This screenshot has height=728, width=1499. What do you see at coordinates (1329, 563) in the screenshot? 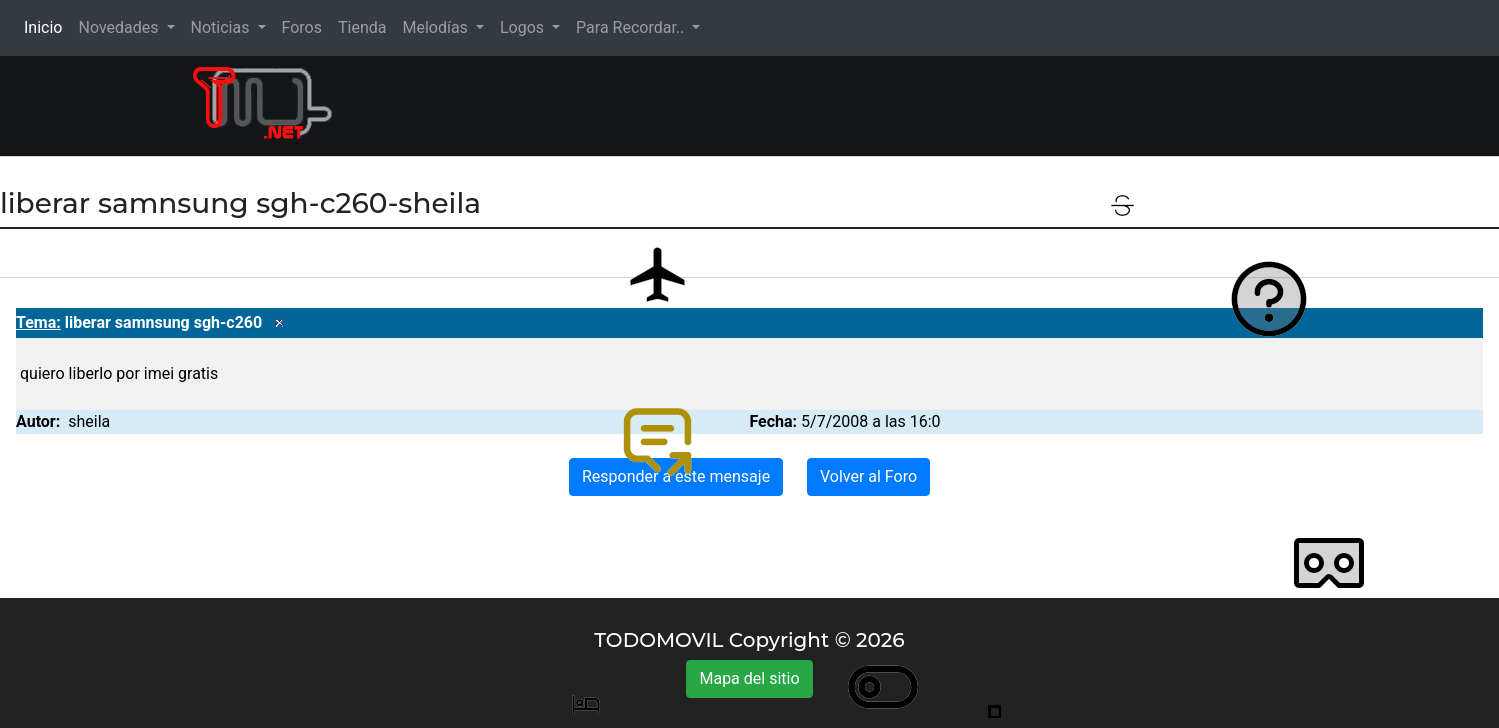
I see `launch virtual reality or VR mode` at bounding box center [1329, 563].